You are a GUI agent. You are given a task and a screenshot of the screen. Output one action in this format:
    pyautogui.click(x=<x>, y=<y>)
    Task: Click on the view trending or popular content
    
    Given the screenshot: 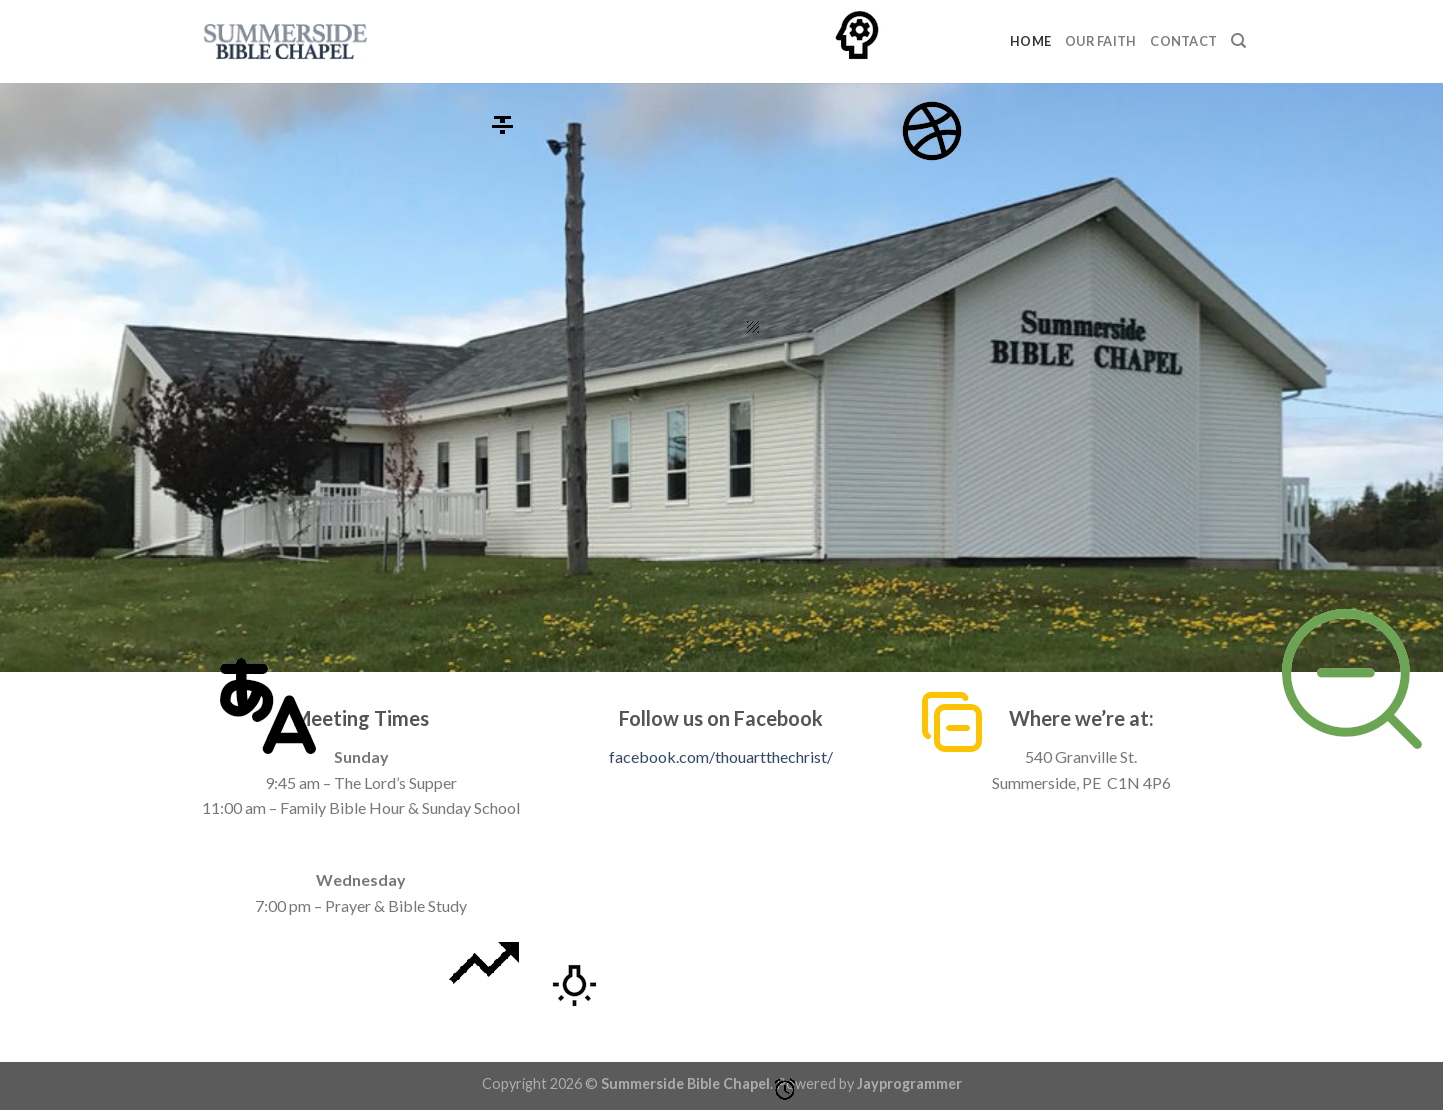 What is the action you would take?
    pyautogui.click(x=484, y=963)
    